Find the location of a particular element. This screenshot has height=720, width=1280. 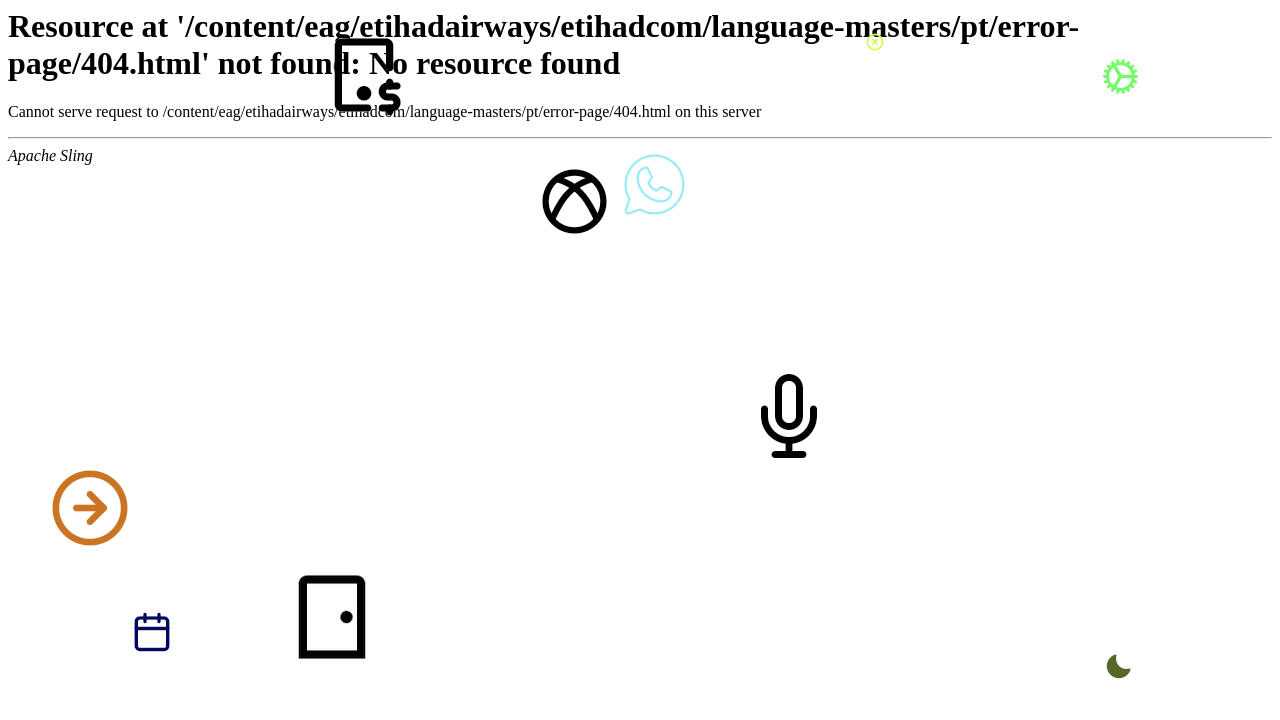

tap to use voice input is located at coordinates (789, 416).